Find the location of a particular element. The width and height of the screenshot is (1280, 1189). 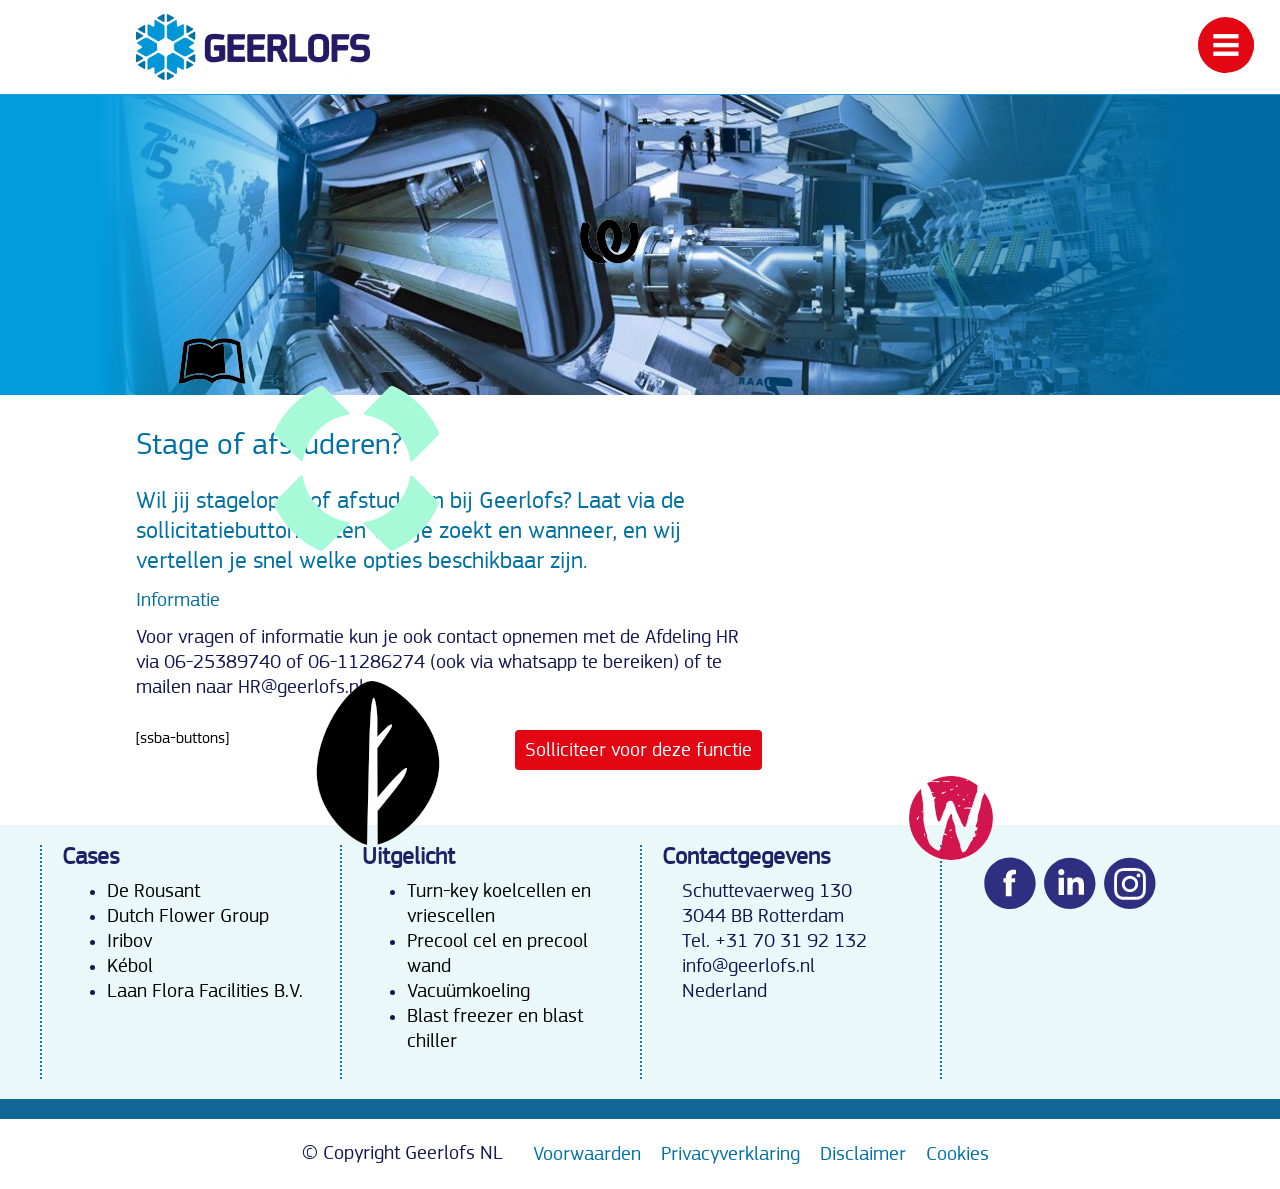

open weblate translation platform is located at coordinates (609, 241).